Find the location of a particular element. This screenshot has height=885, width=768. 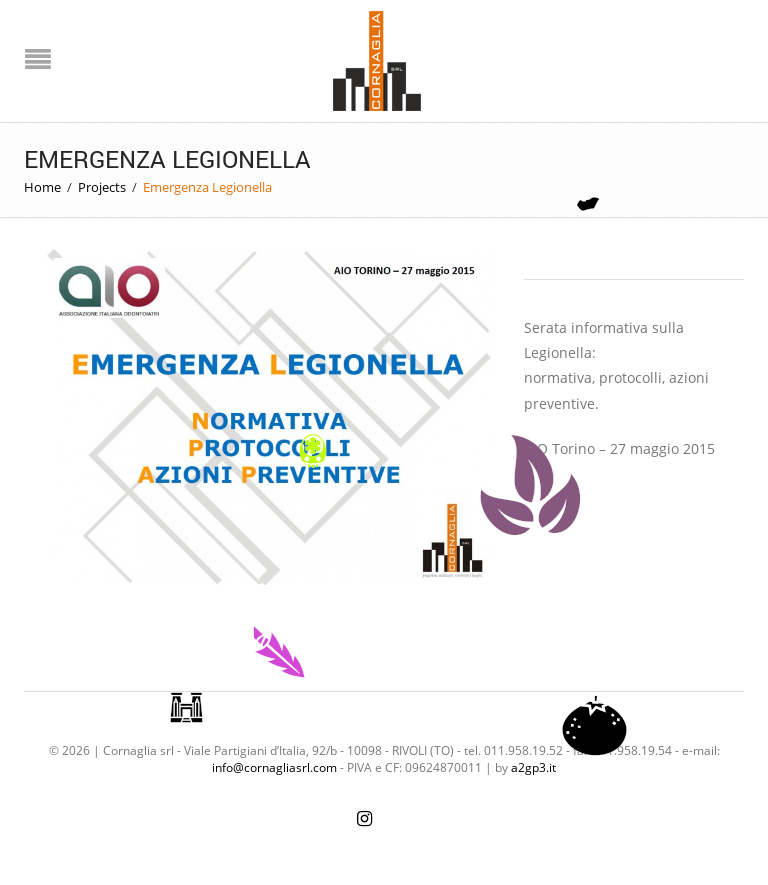

equip a spear weapon in game is located at coordinates (279, 652).